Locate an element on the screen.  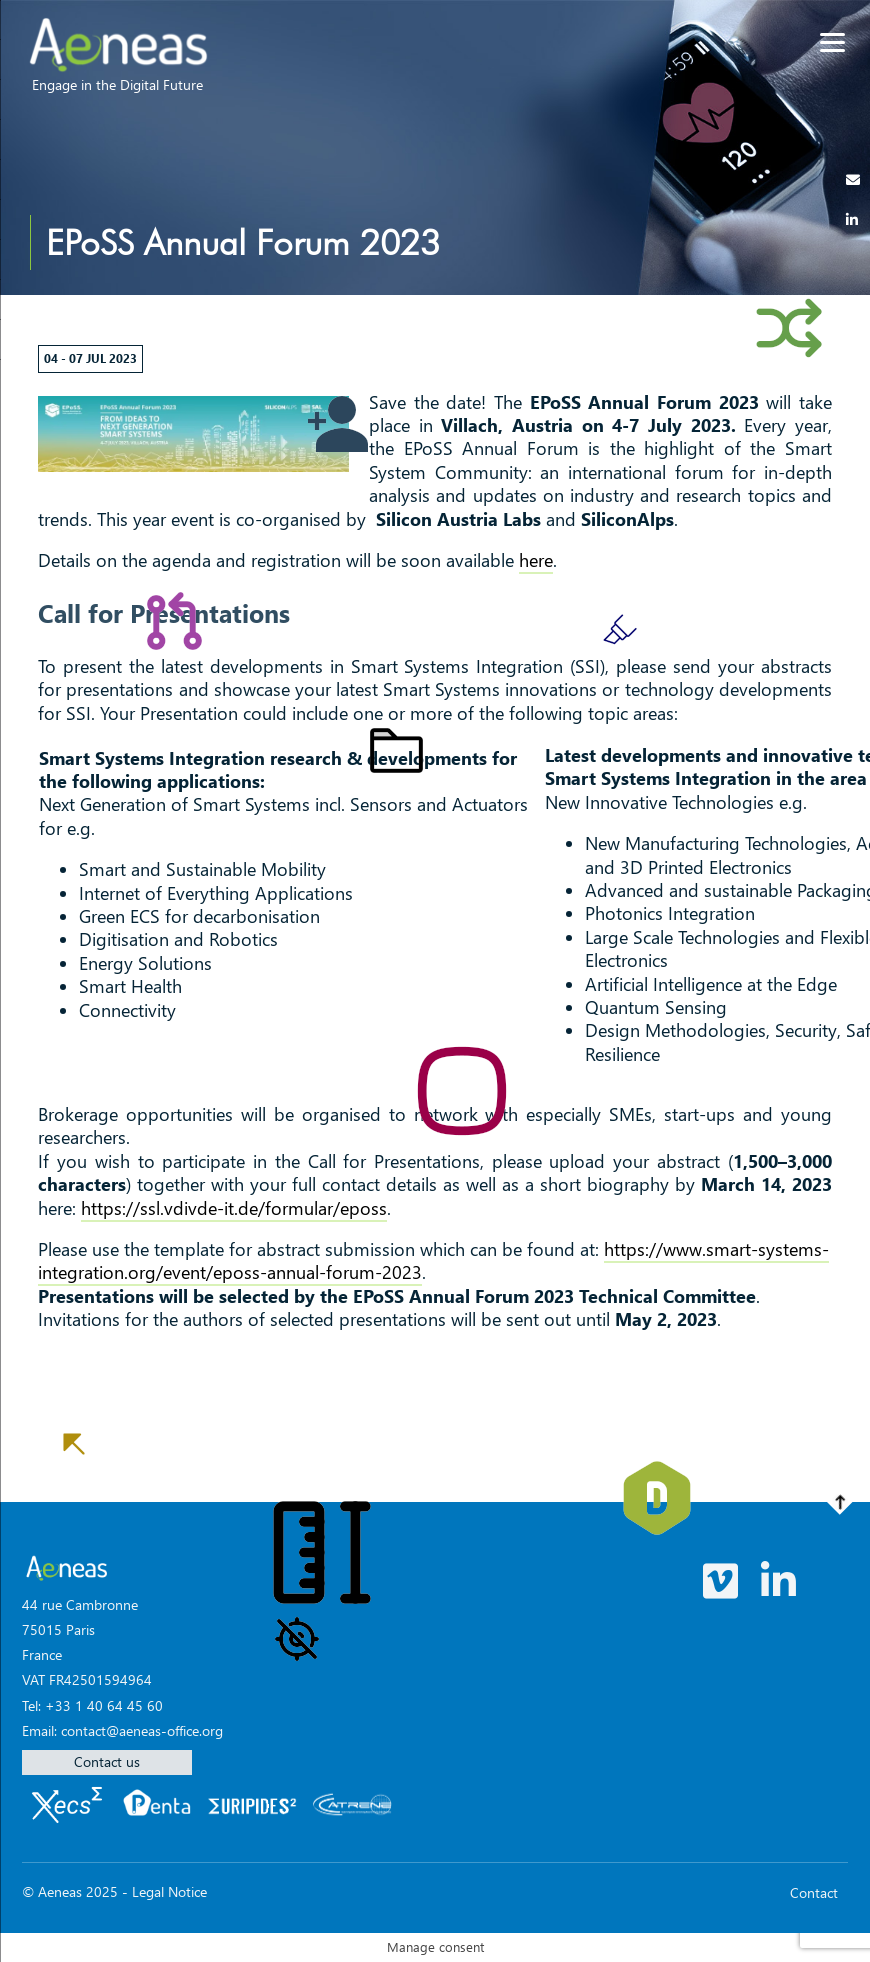
placeholder shape for app icons or thumbnails is located at coordinates (462, 1091).